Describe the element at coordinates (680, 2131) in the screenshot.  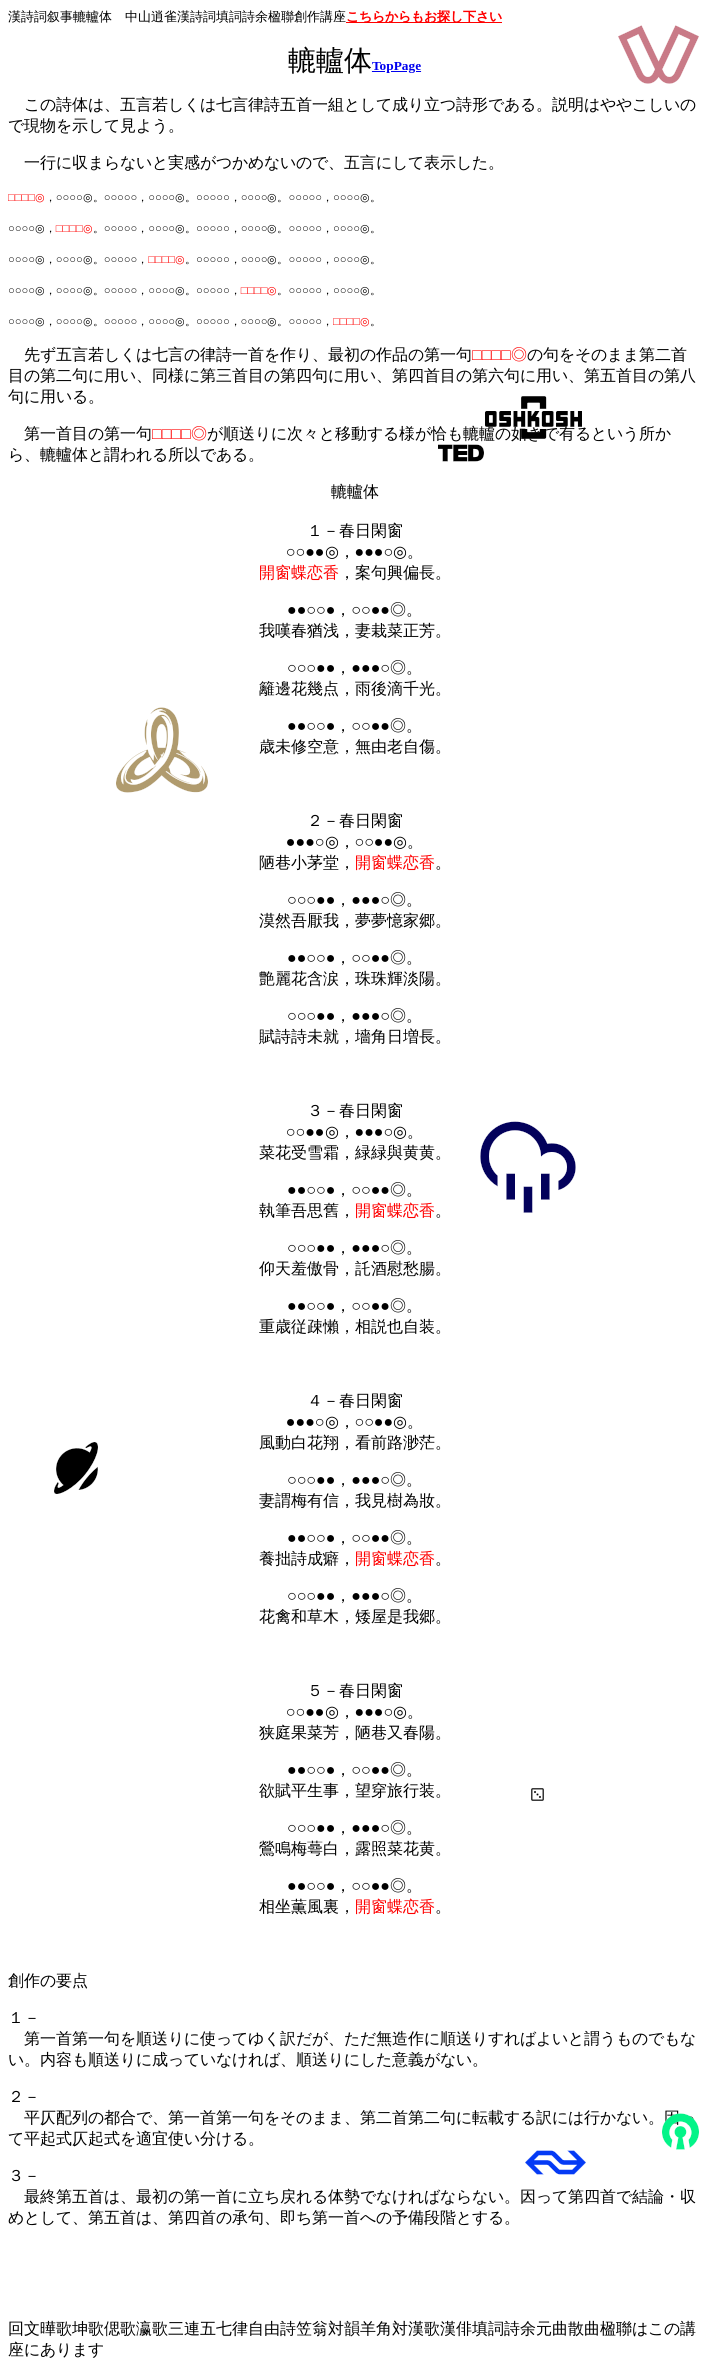
I see `open OpenVPN settings` at that location.